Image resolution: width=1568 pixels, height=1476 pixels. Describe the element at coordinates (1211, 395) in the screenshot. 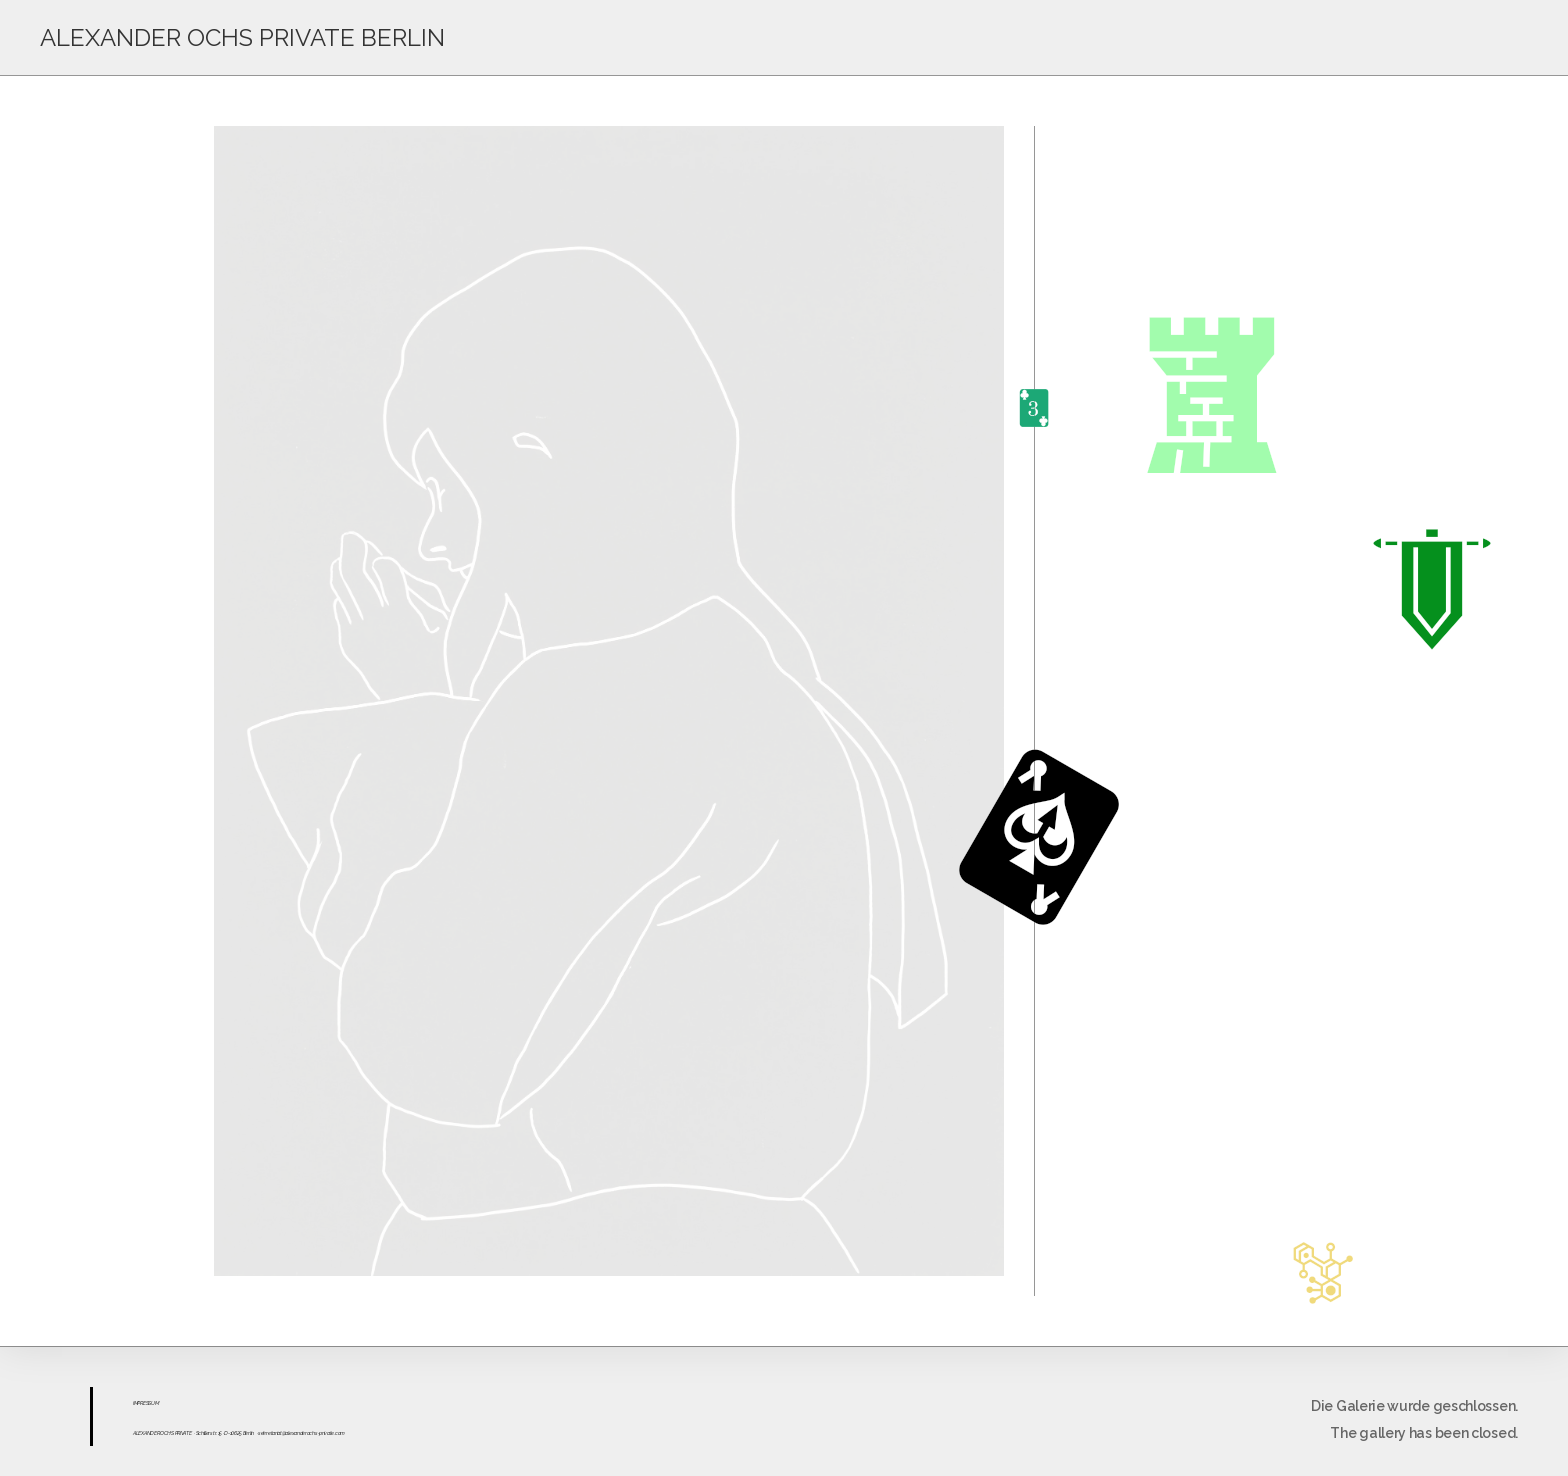

I see `access tower defense or castle-building game mode` at that location.